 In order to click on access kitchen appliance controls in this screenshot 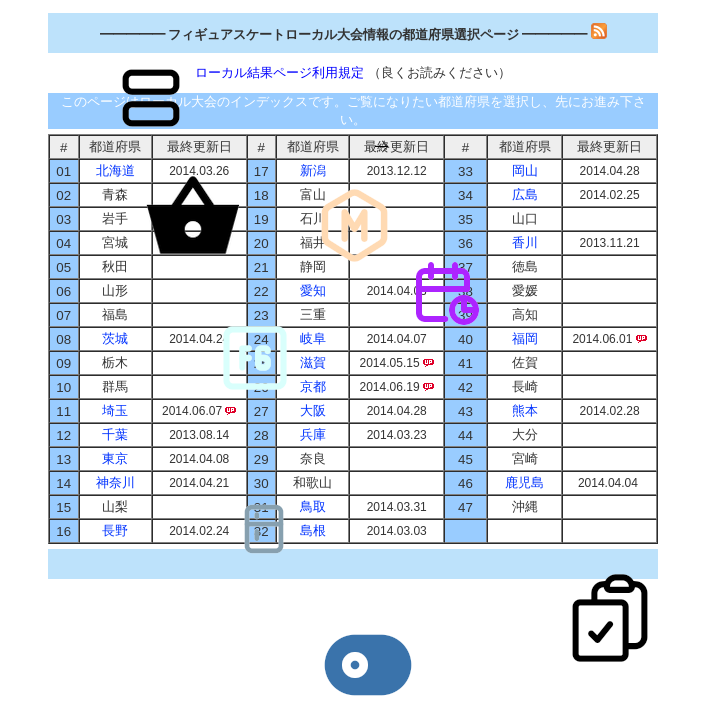, I will do `click(264, 529)`.